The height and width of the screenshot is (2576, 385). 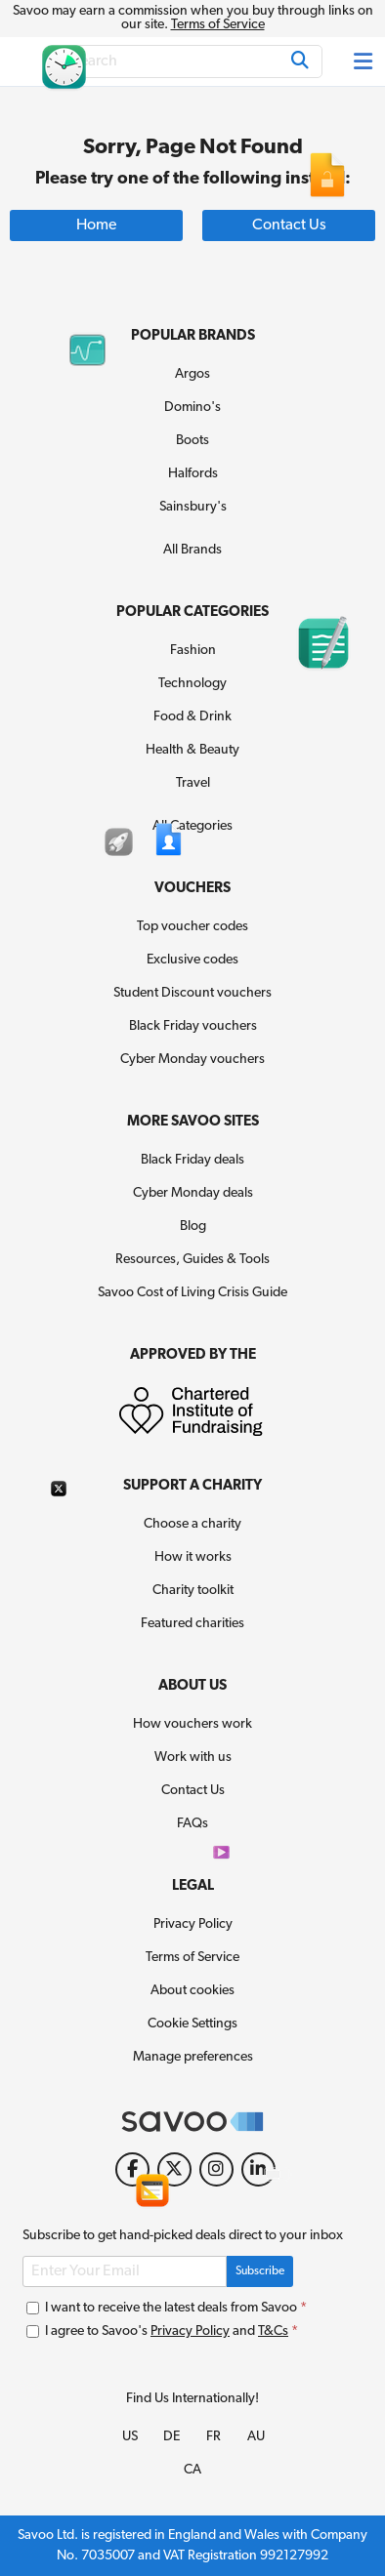 I want to click on open the X (formerly Twitter) app, so click(x=59, y=1489).